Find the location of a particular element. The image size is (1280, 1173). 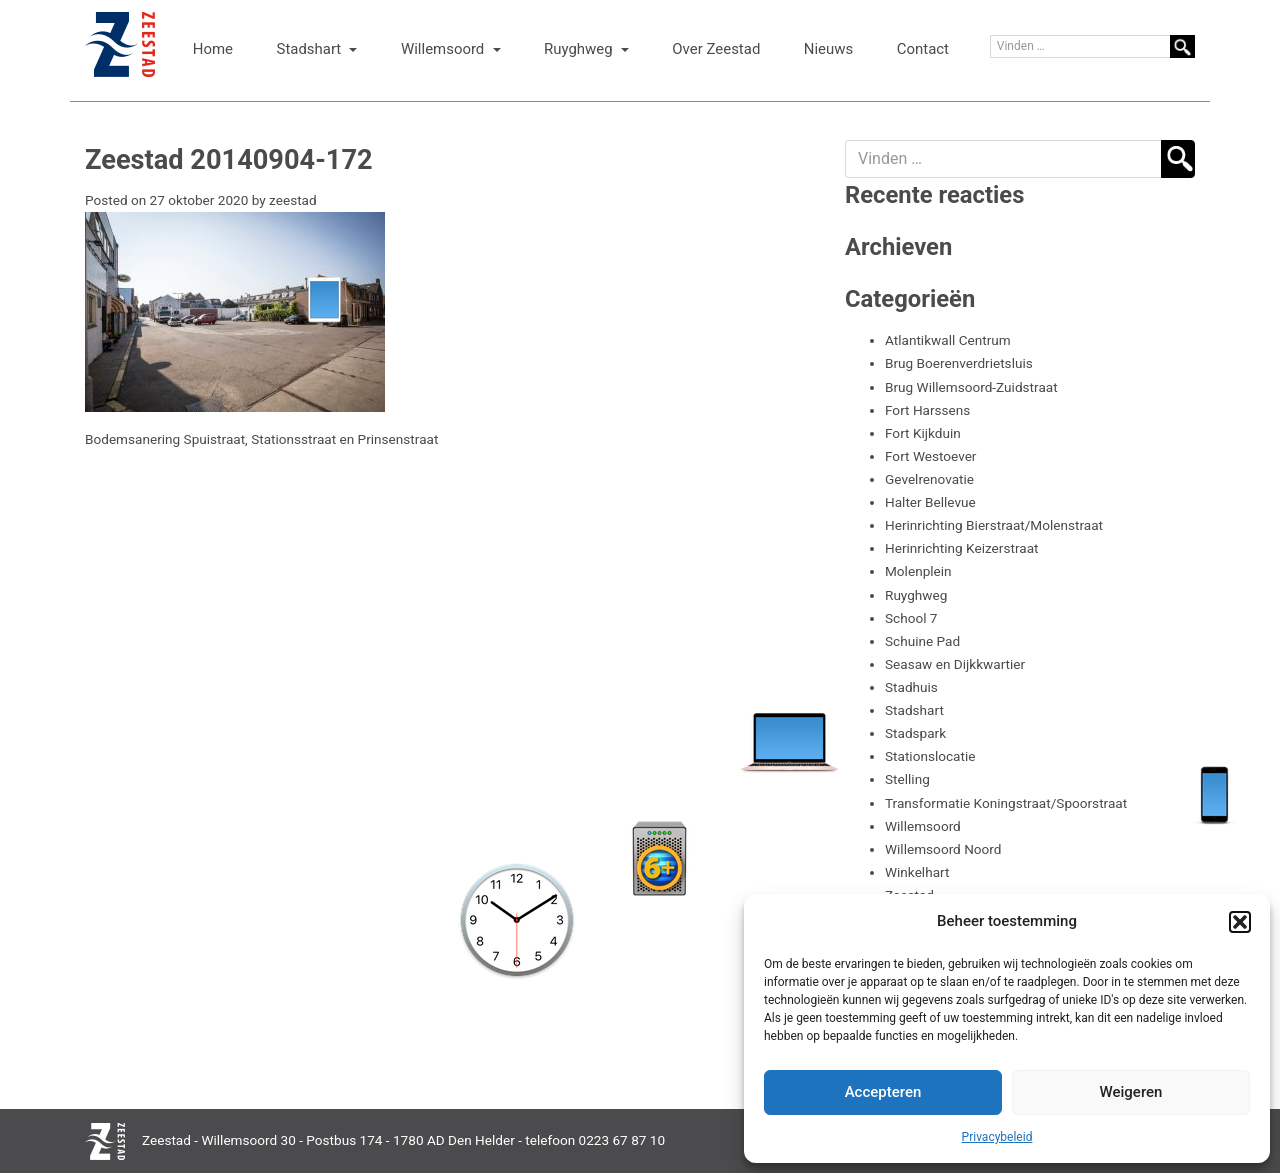

RAID 6+ storage configuration or array is located at coordinates (659, 858).